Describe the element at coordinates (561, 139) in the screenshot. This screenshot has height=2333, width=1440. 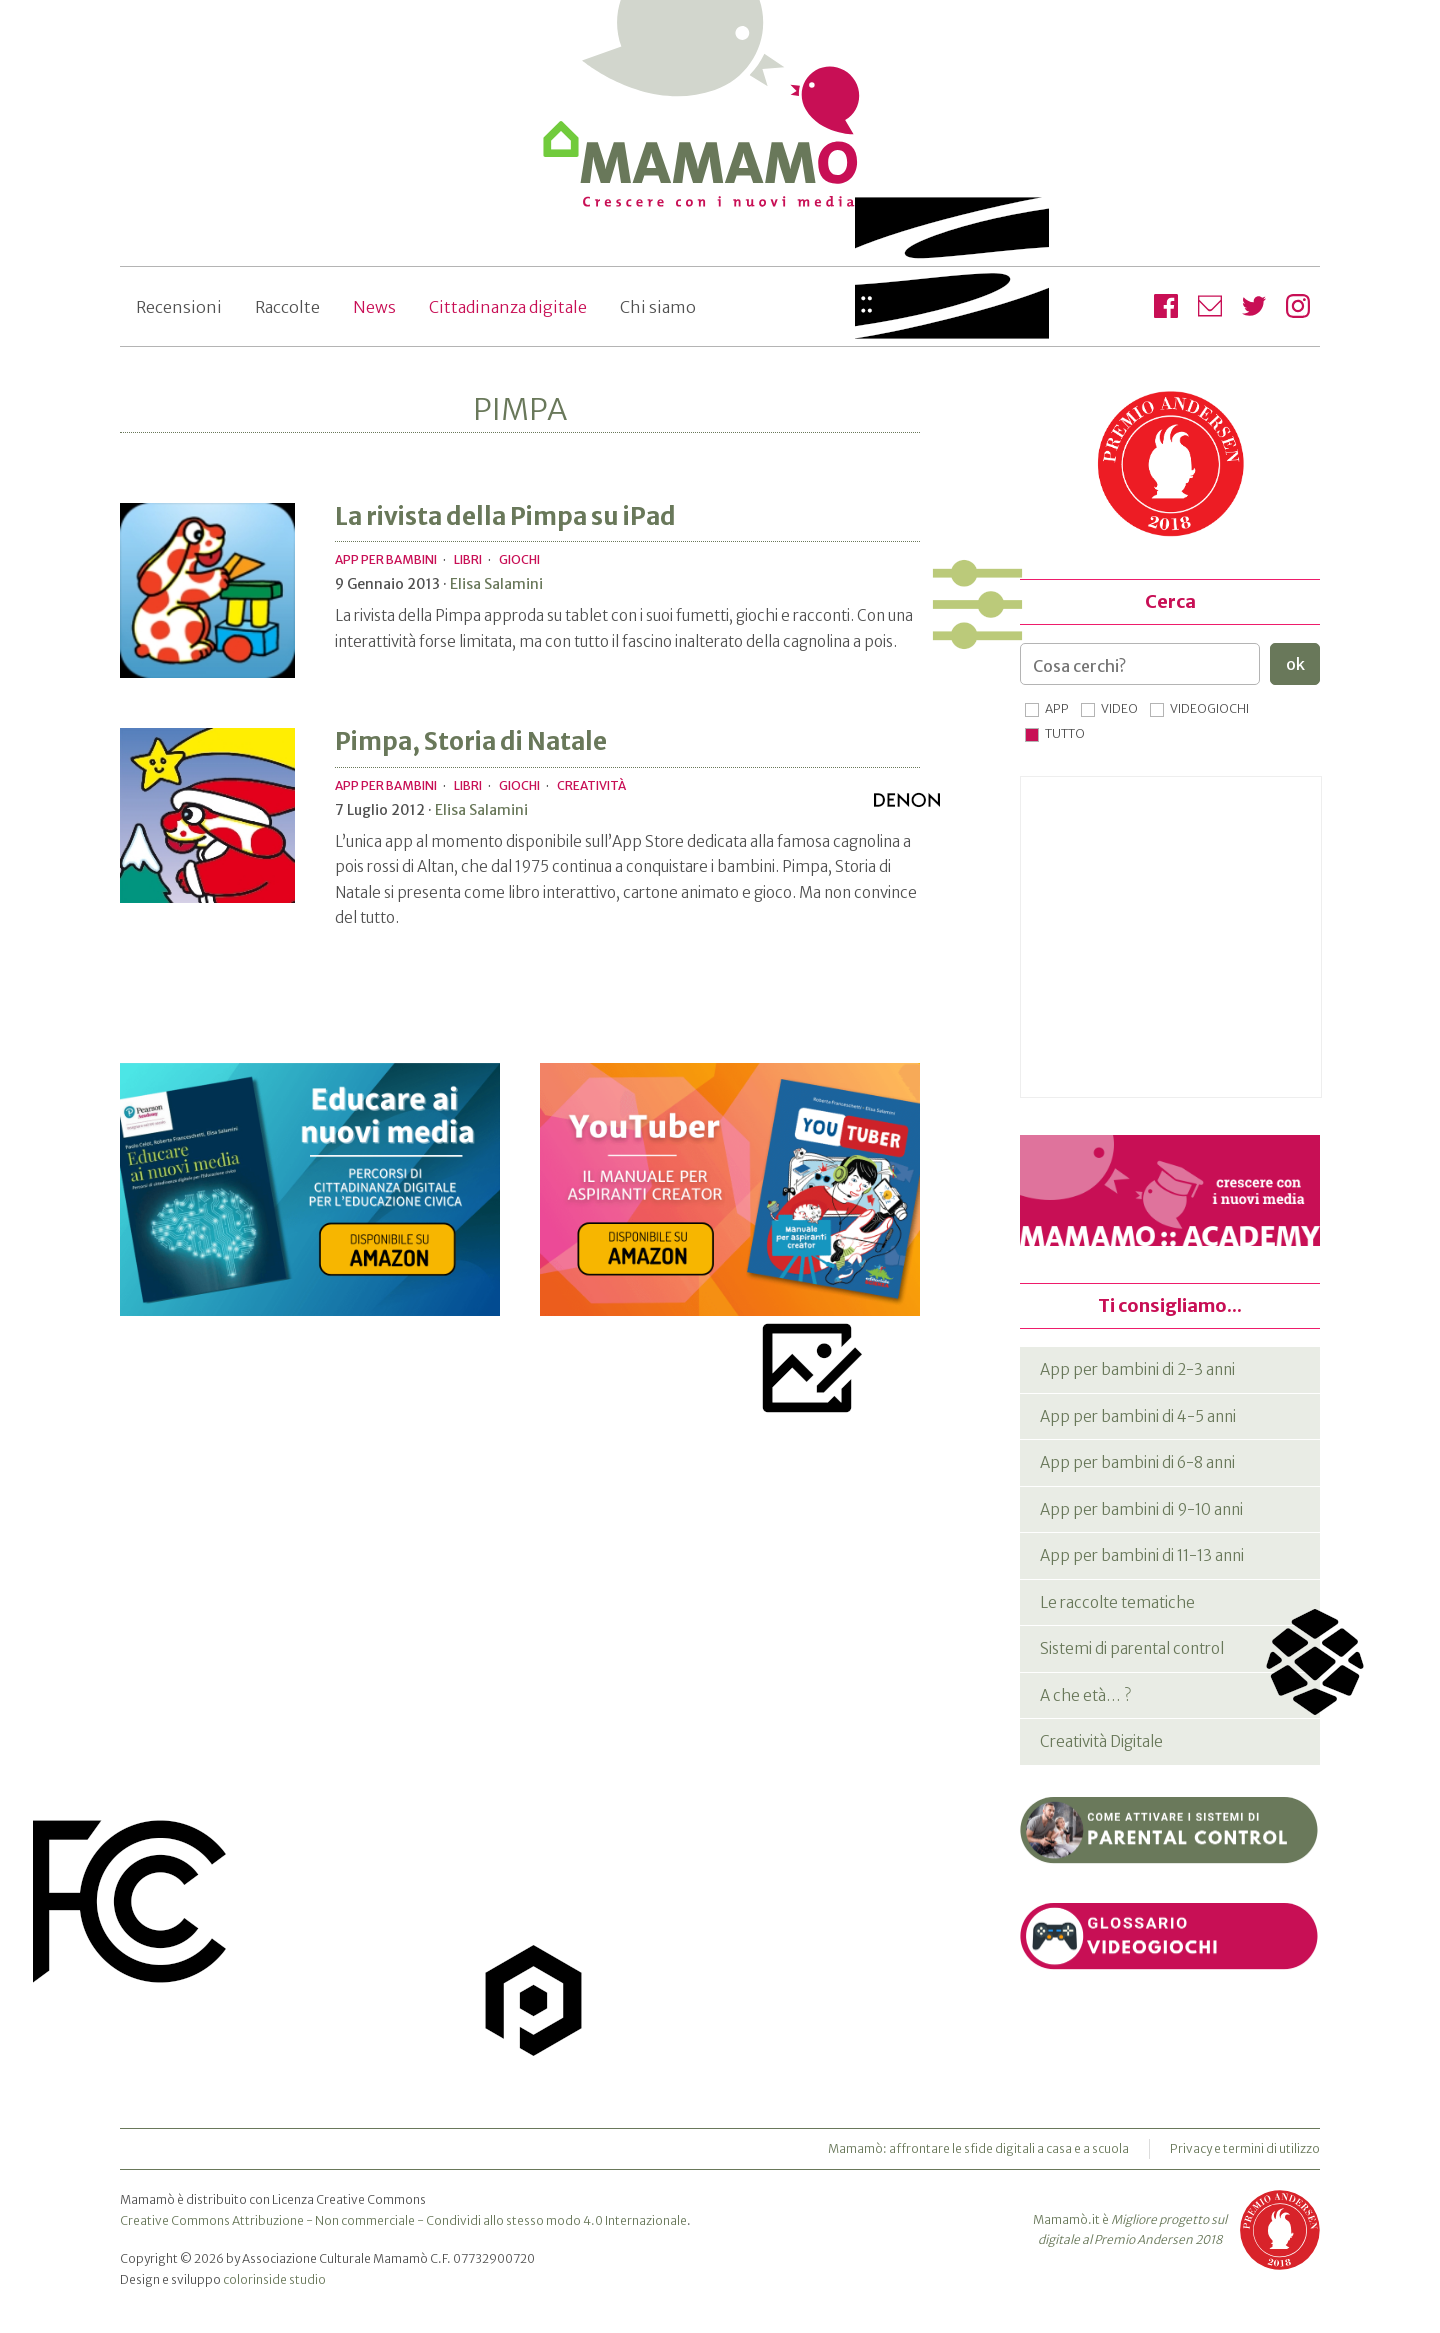
I see `open google home app` at that location.